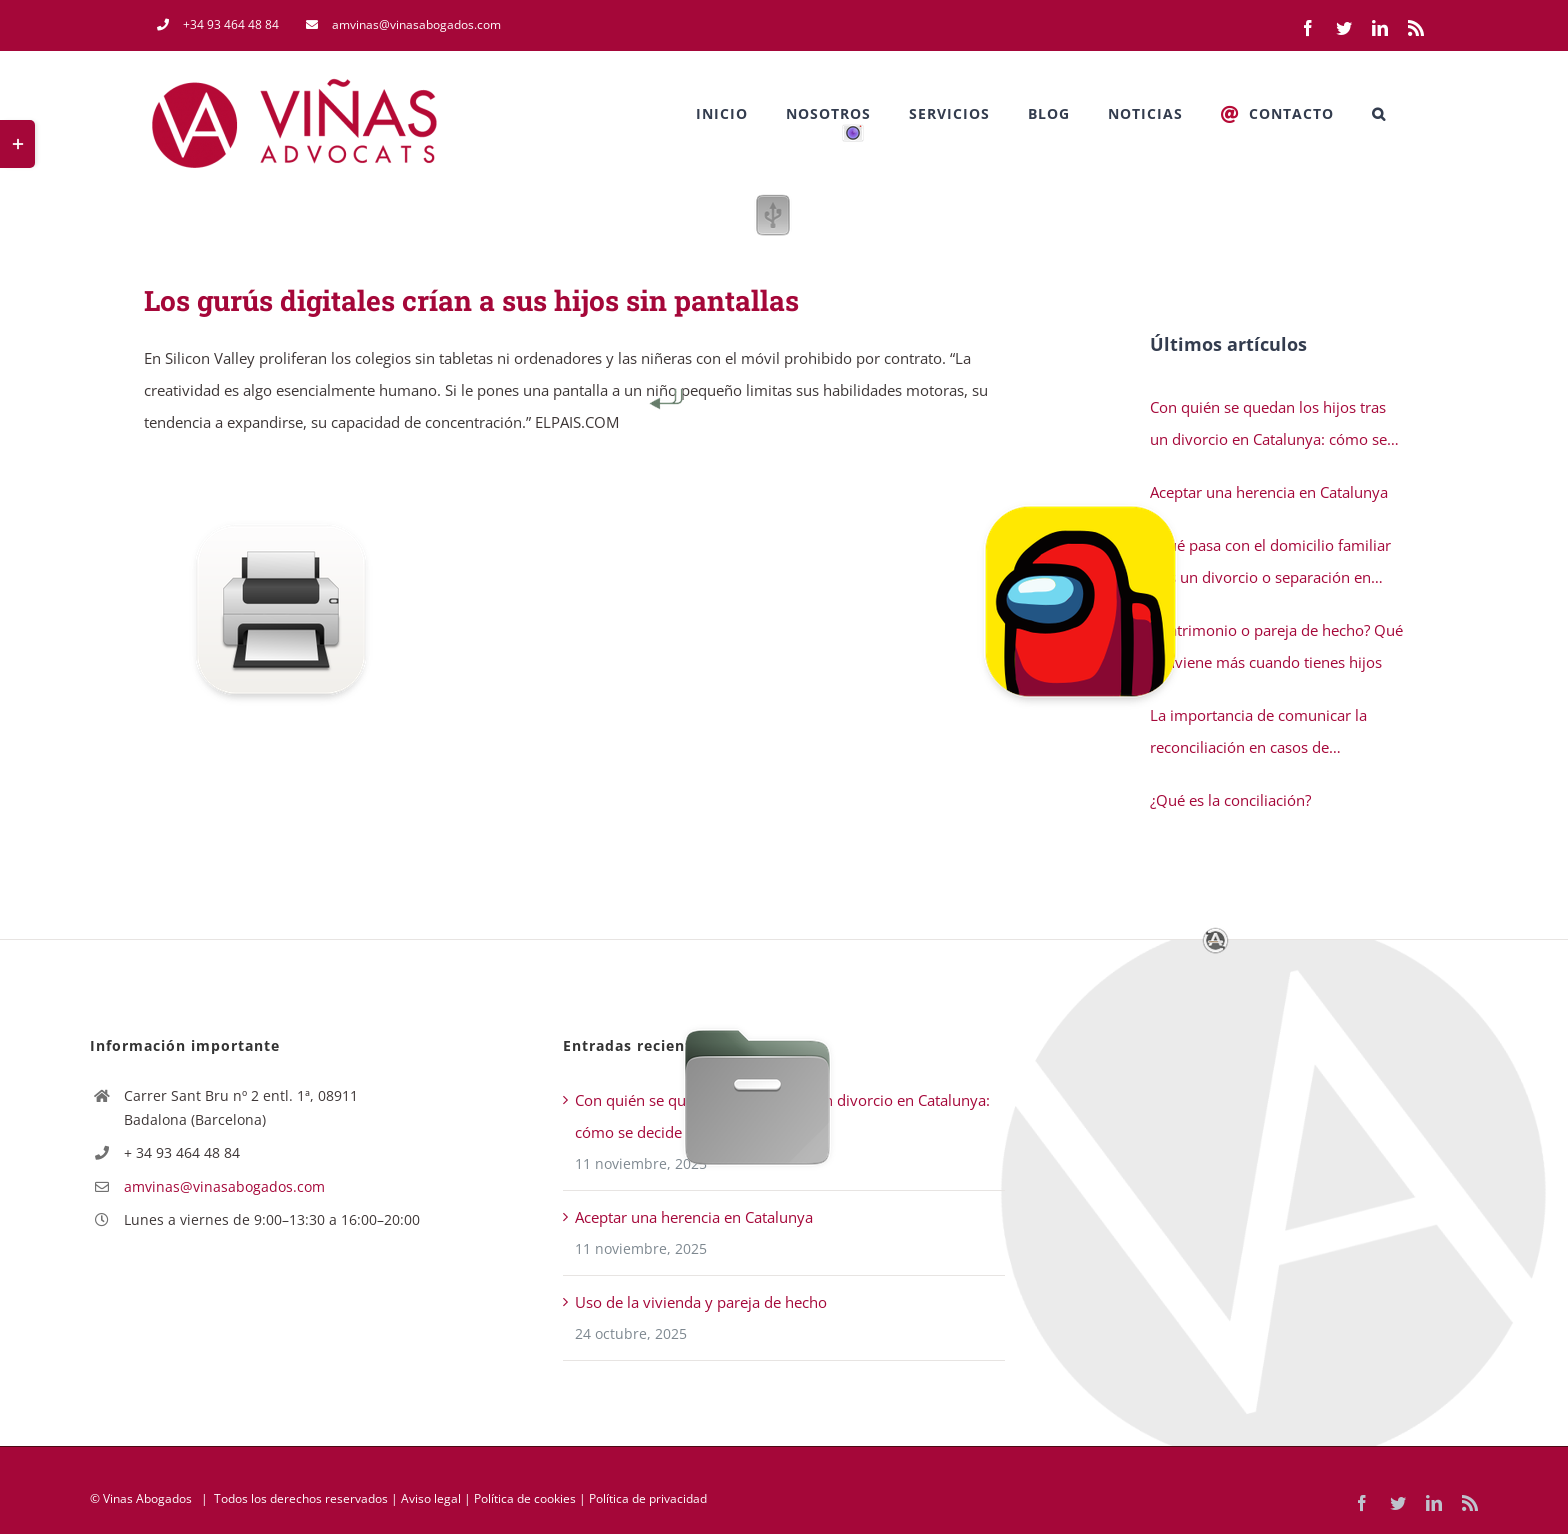 This screenshot has height=1534, width=1568. Describe the element at coordinates (281, 610) in the screenshot. I see `open printer settings and preferences` at that location.